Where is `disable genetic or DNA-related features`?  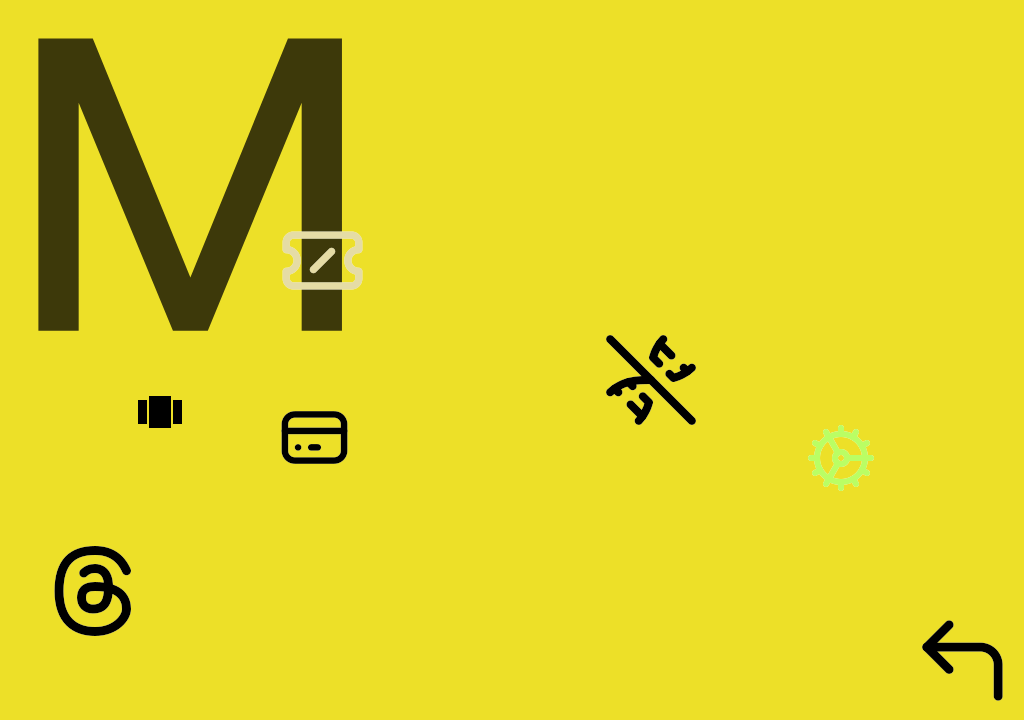
disable genetic or DNA-related features is located at coordinates (651, 380).